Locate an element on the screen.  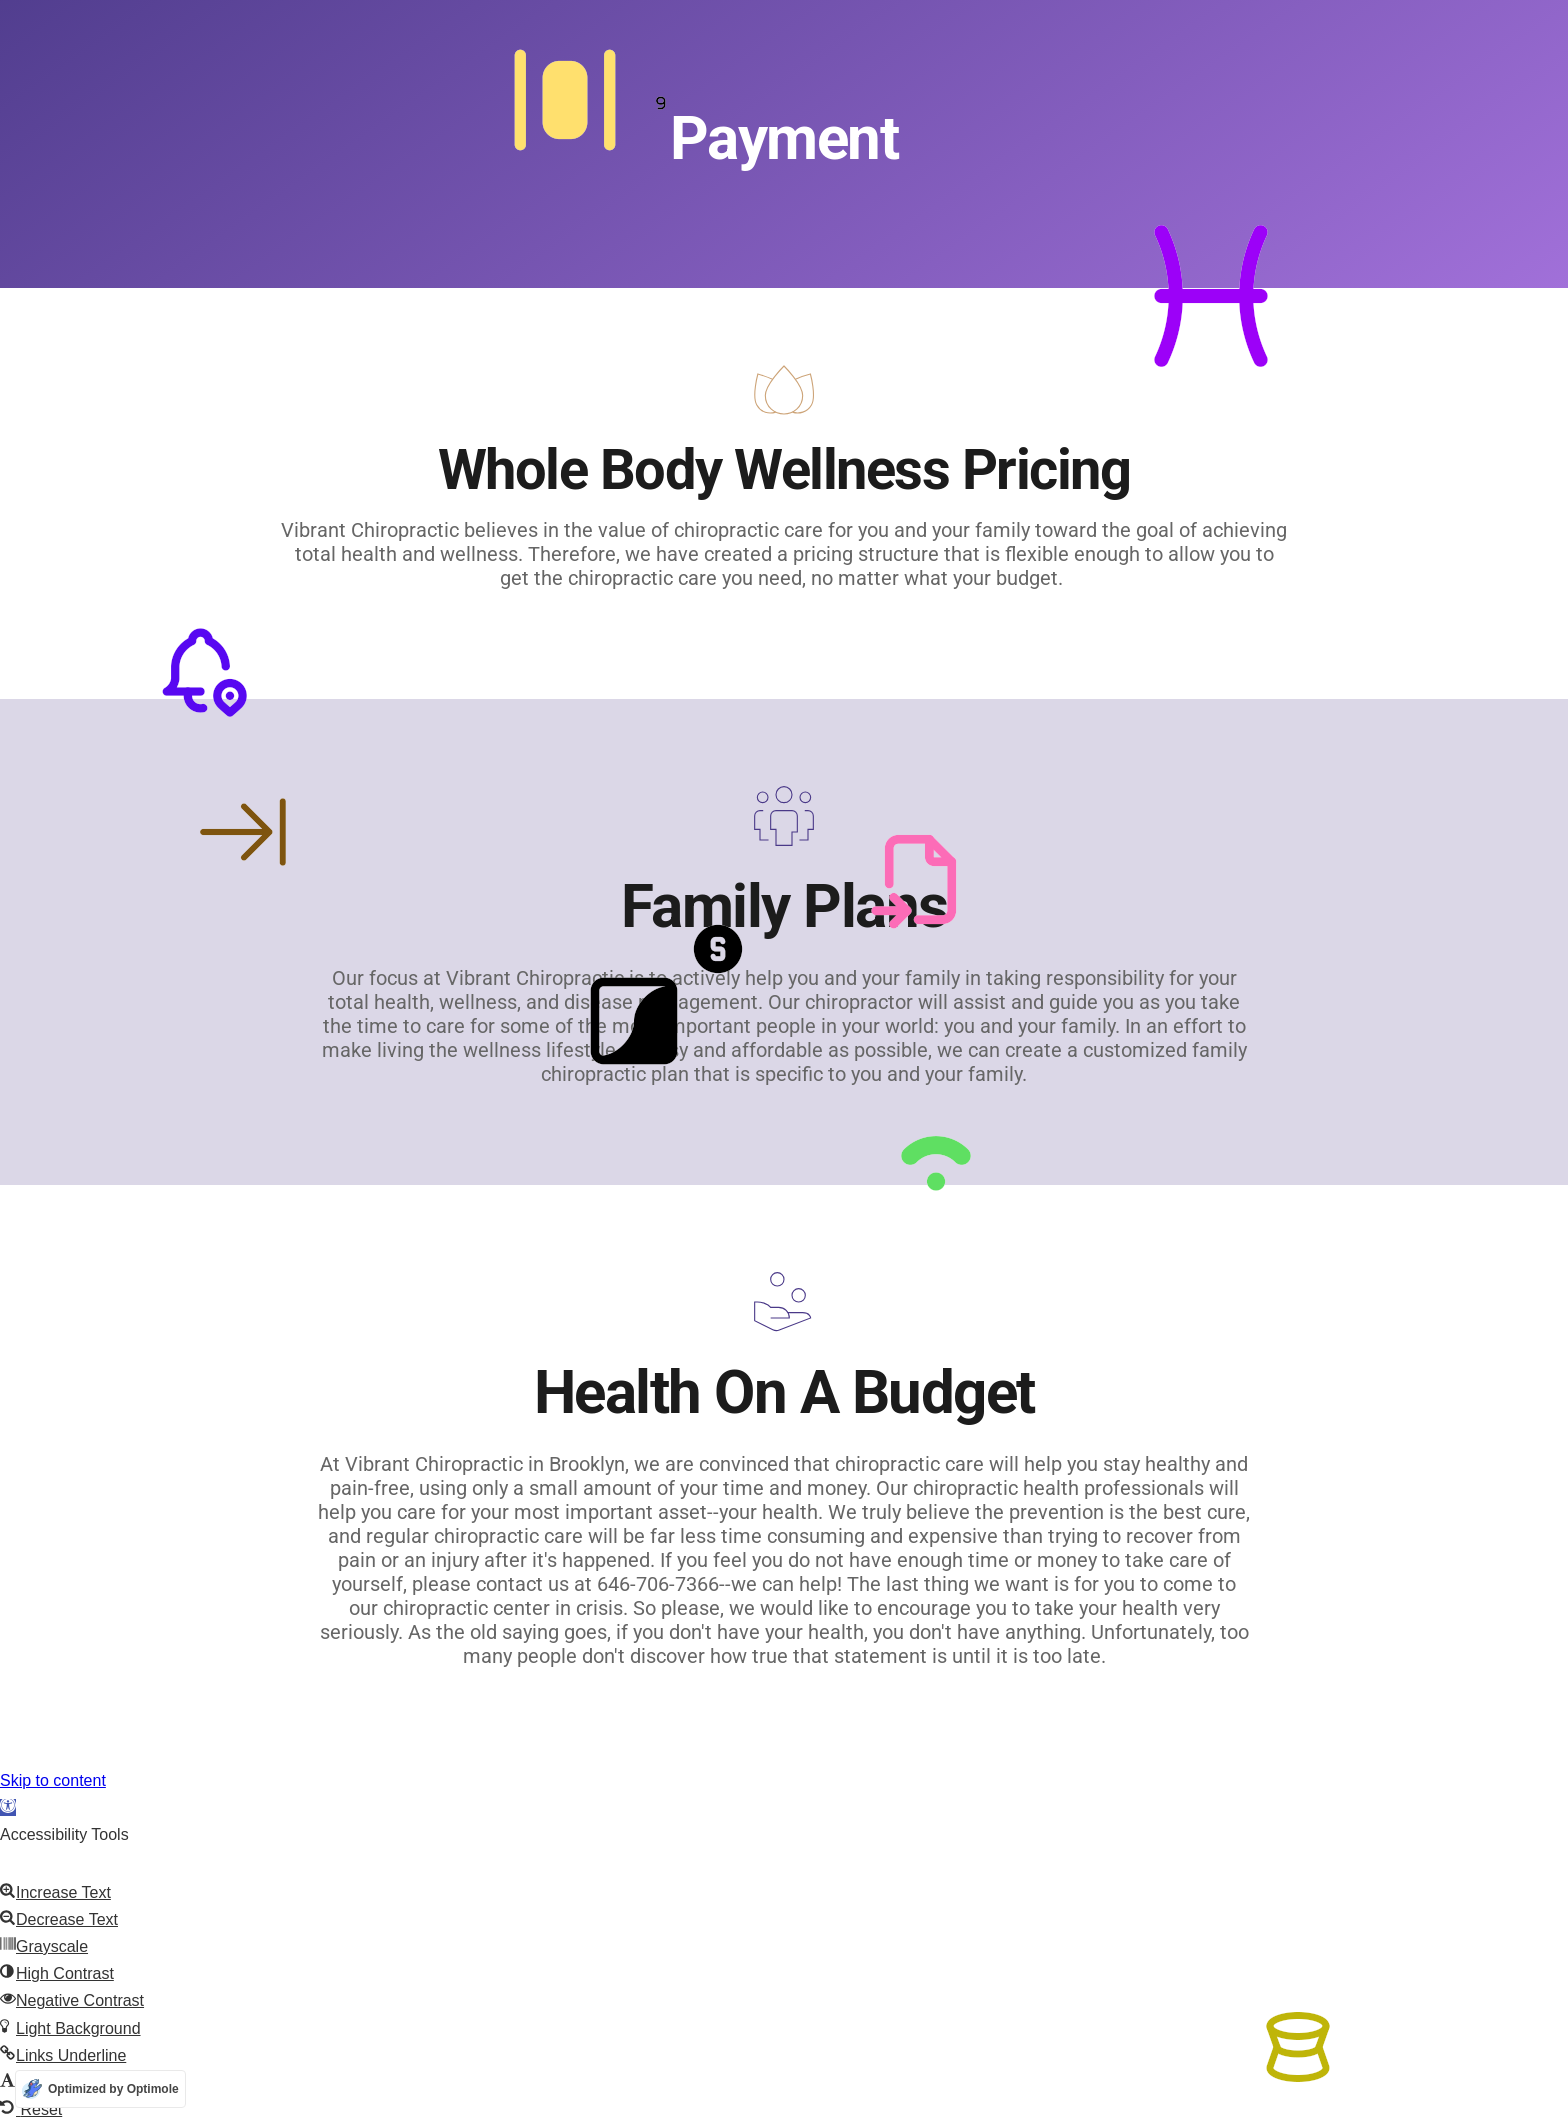
move item to the end of a list is located at coordinates (245, 832).